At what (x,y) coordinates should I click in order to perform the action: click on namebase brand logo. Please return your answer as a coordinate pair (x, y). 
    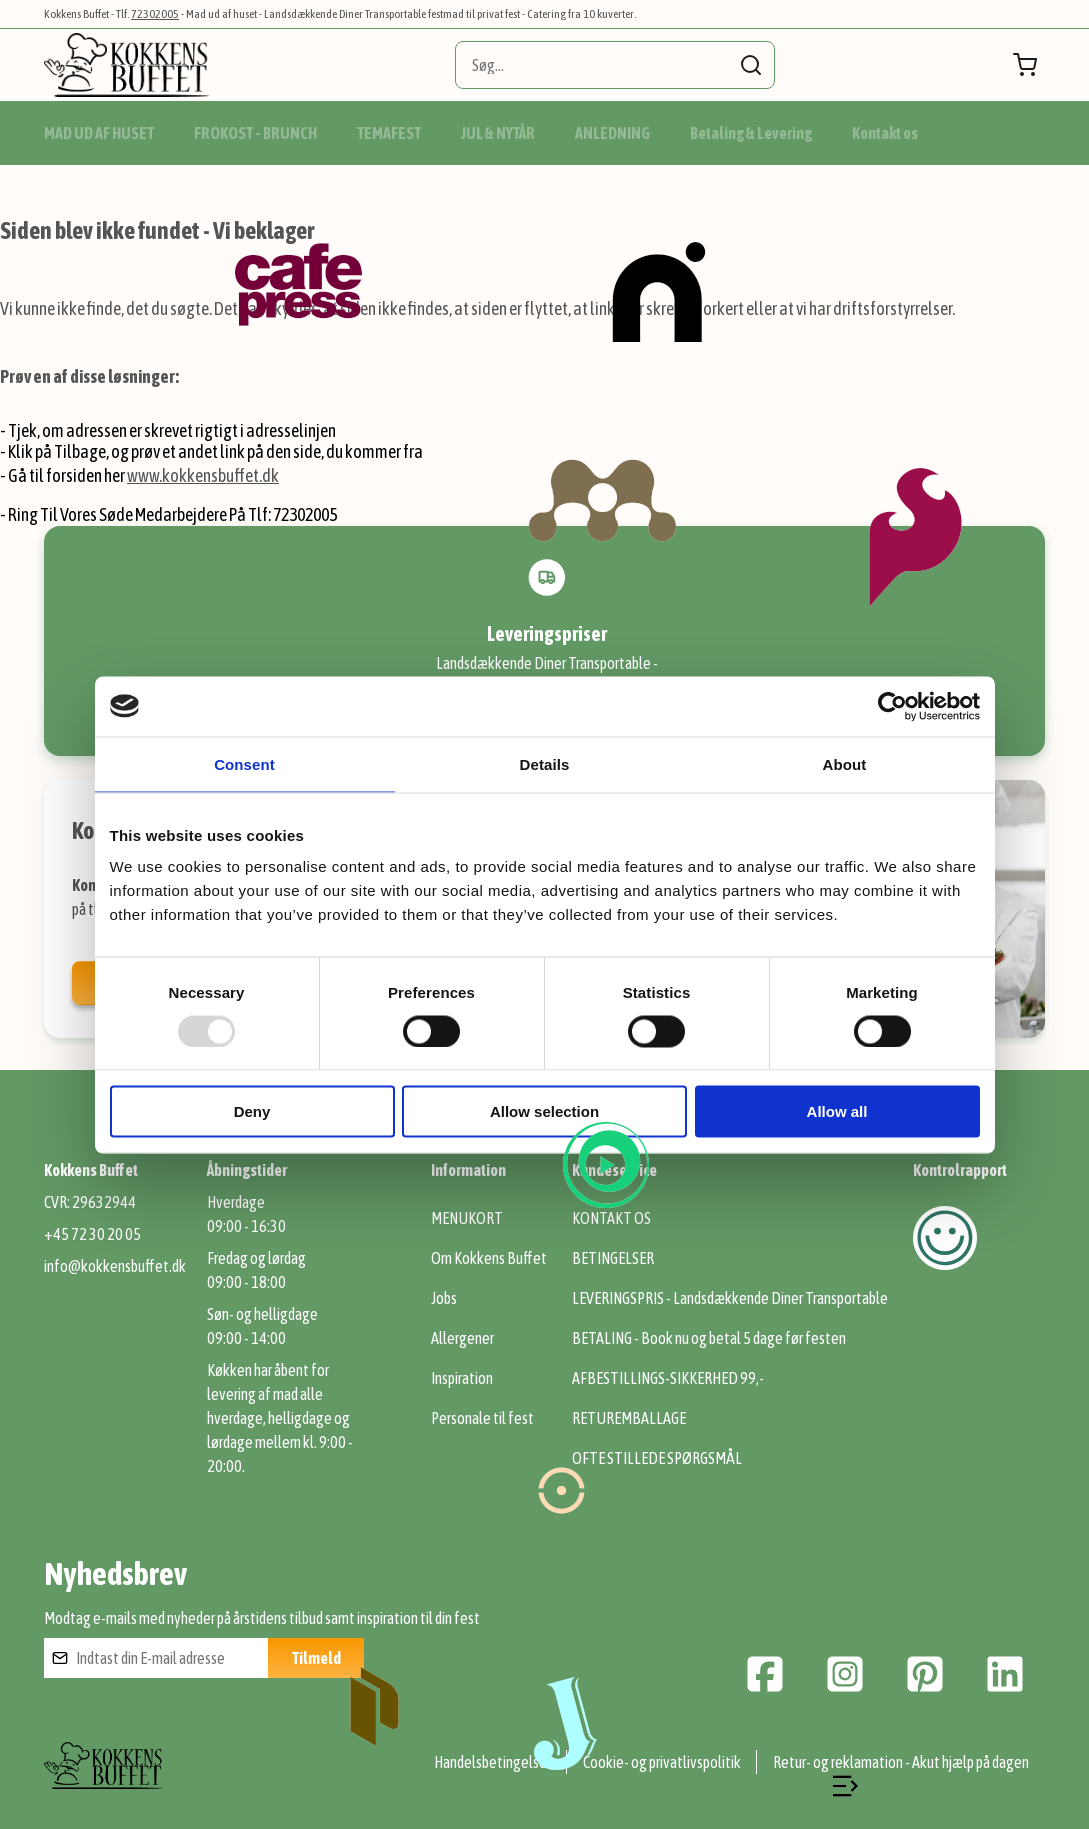
    Looking at the image, I should click on (659, 292).